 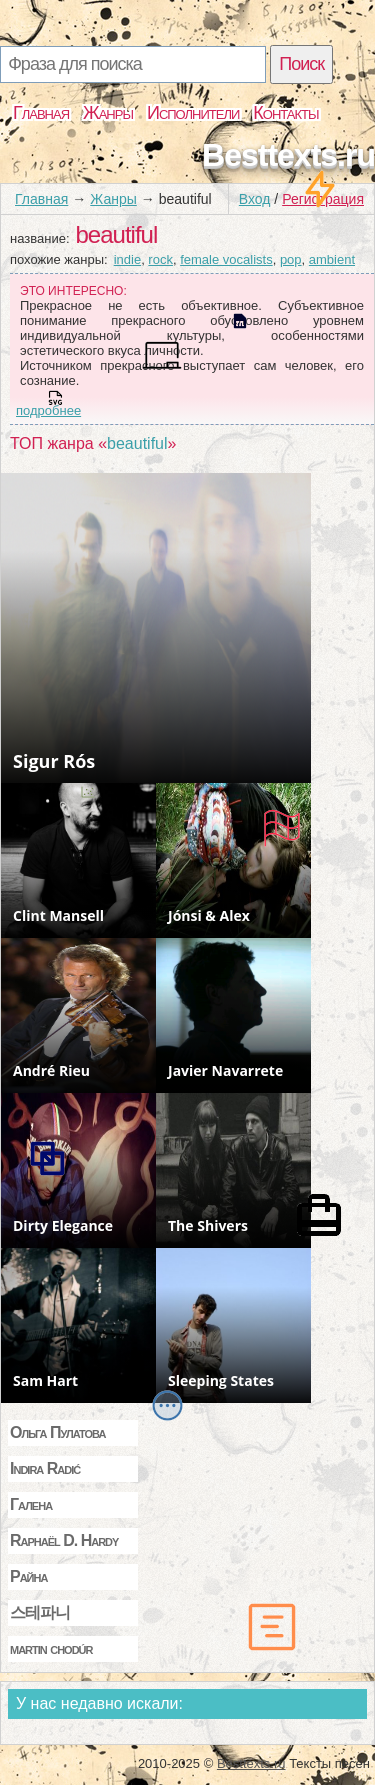 What do you see at coordinates (240, 321) in the screenshot?
I see `manage sim card settings` at bounding box center [240, 321].